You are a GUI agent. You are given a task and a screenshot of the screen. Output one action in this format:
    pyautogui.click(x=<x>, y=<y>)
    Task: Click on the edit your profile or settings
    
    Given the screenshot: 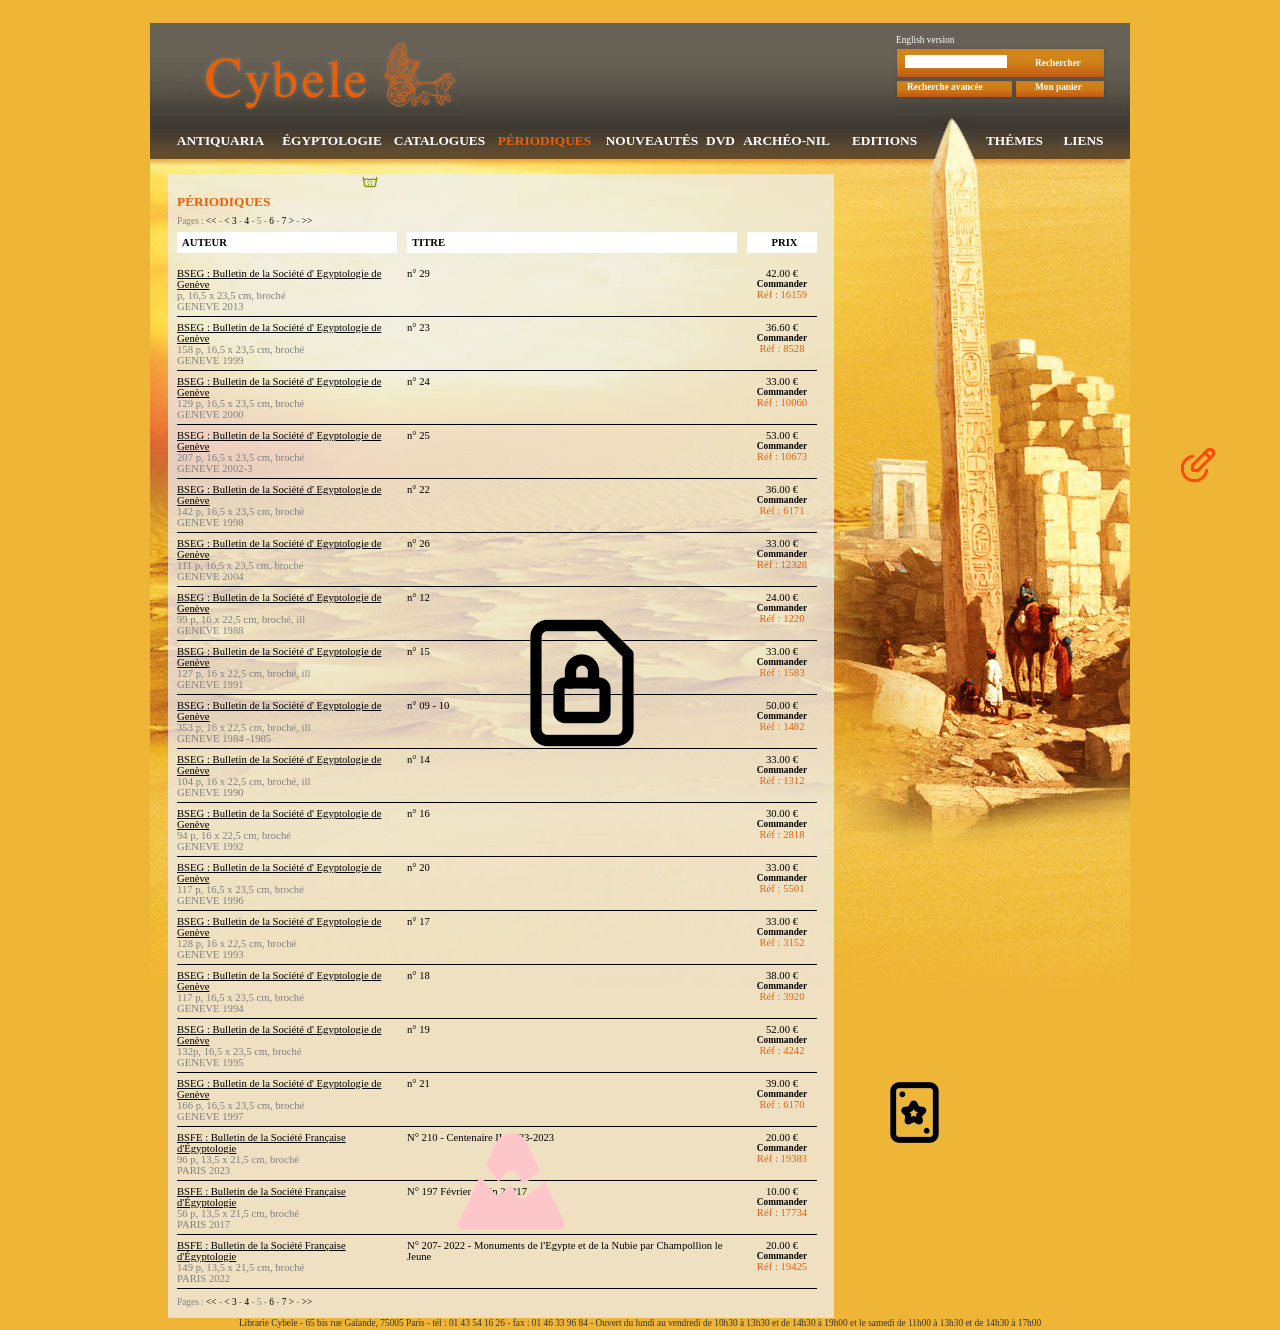 What is the action you would take?
    pyautogui.click(x=1198, y=465)
    